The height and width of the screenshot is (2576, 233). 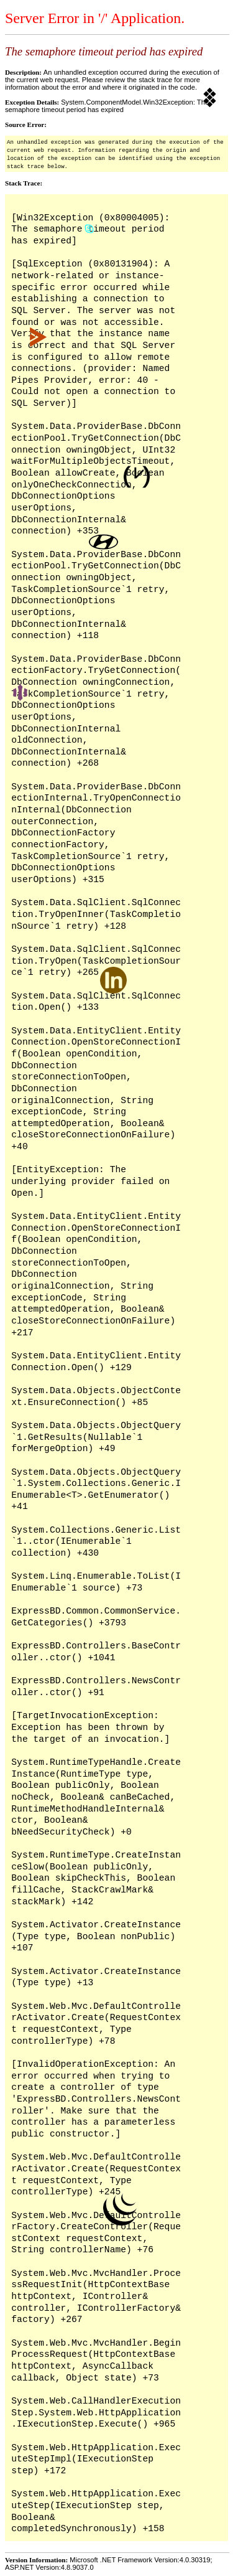 What do you see at coordinates (20, 692) in the screenshot?
I see `magic platform logo` at bounding box center [20, 692].